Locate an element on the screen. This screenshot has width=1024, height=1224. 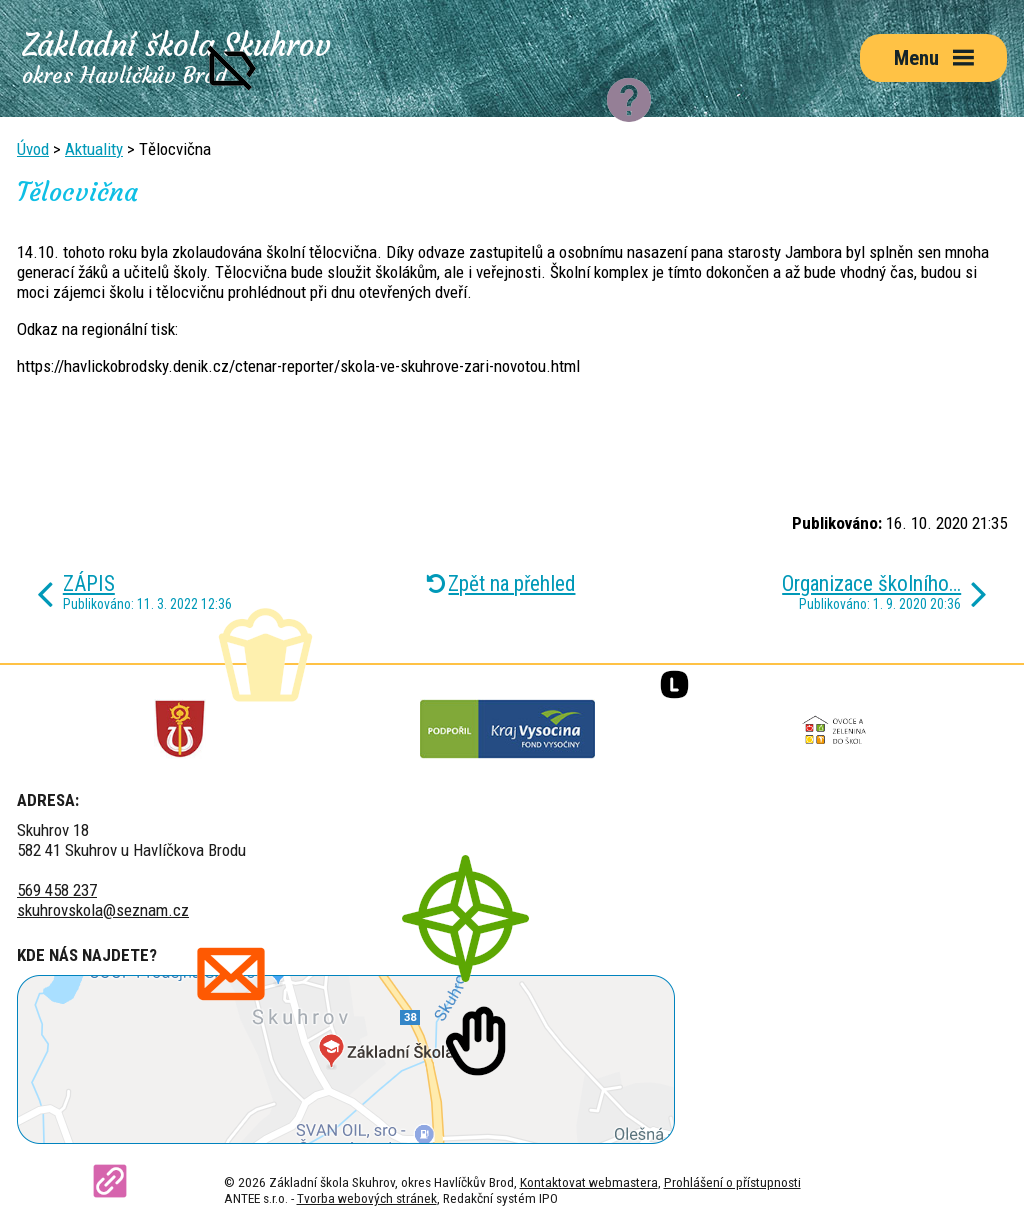
copy link to clipboard is located at coordinates (110, 1181).